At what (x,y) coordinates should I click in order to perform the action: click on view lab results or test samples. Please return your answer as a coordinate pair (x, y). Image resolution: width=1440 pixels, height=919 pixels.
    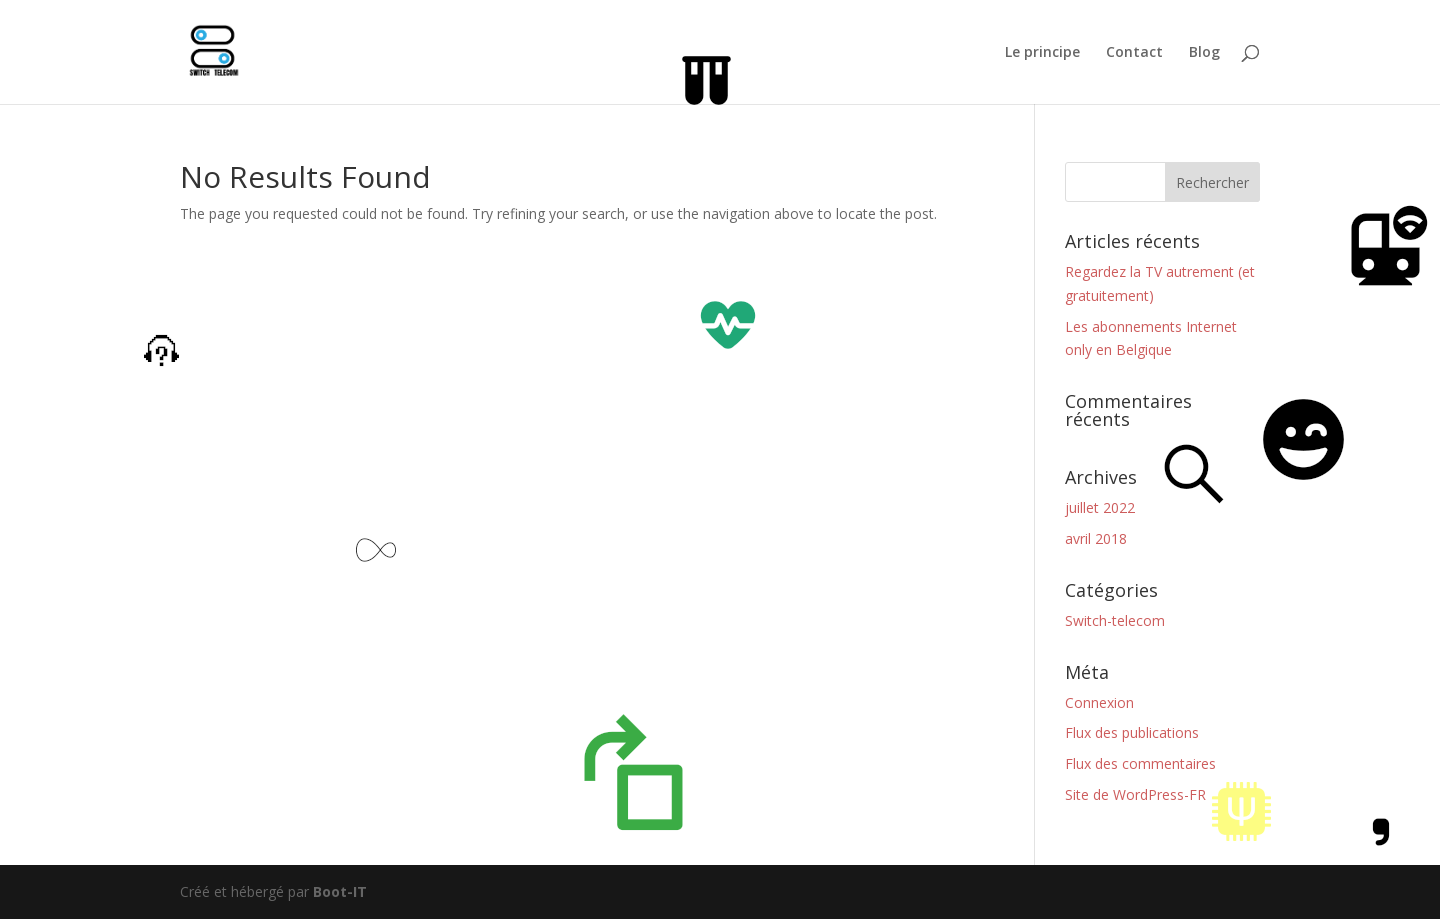
    Looking at the image, I should click on (706, 80).